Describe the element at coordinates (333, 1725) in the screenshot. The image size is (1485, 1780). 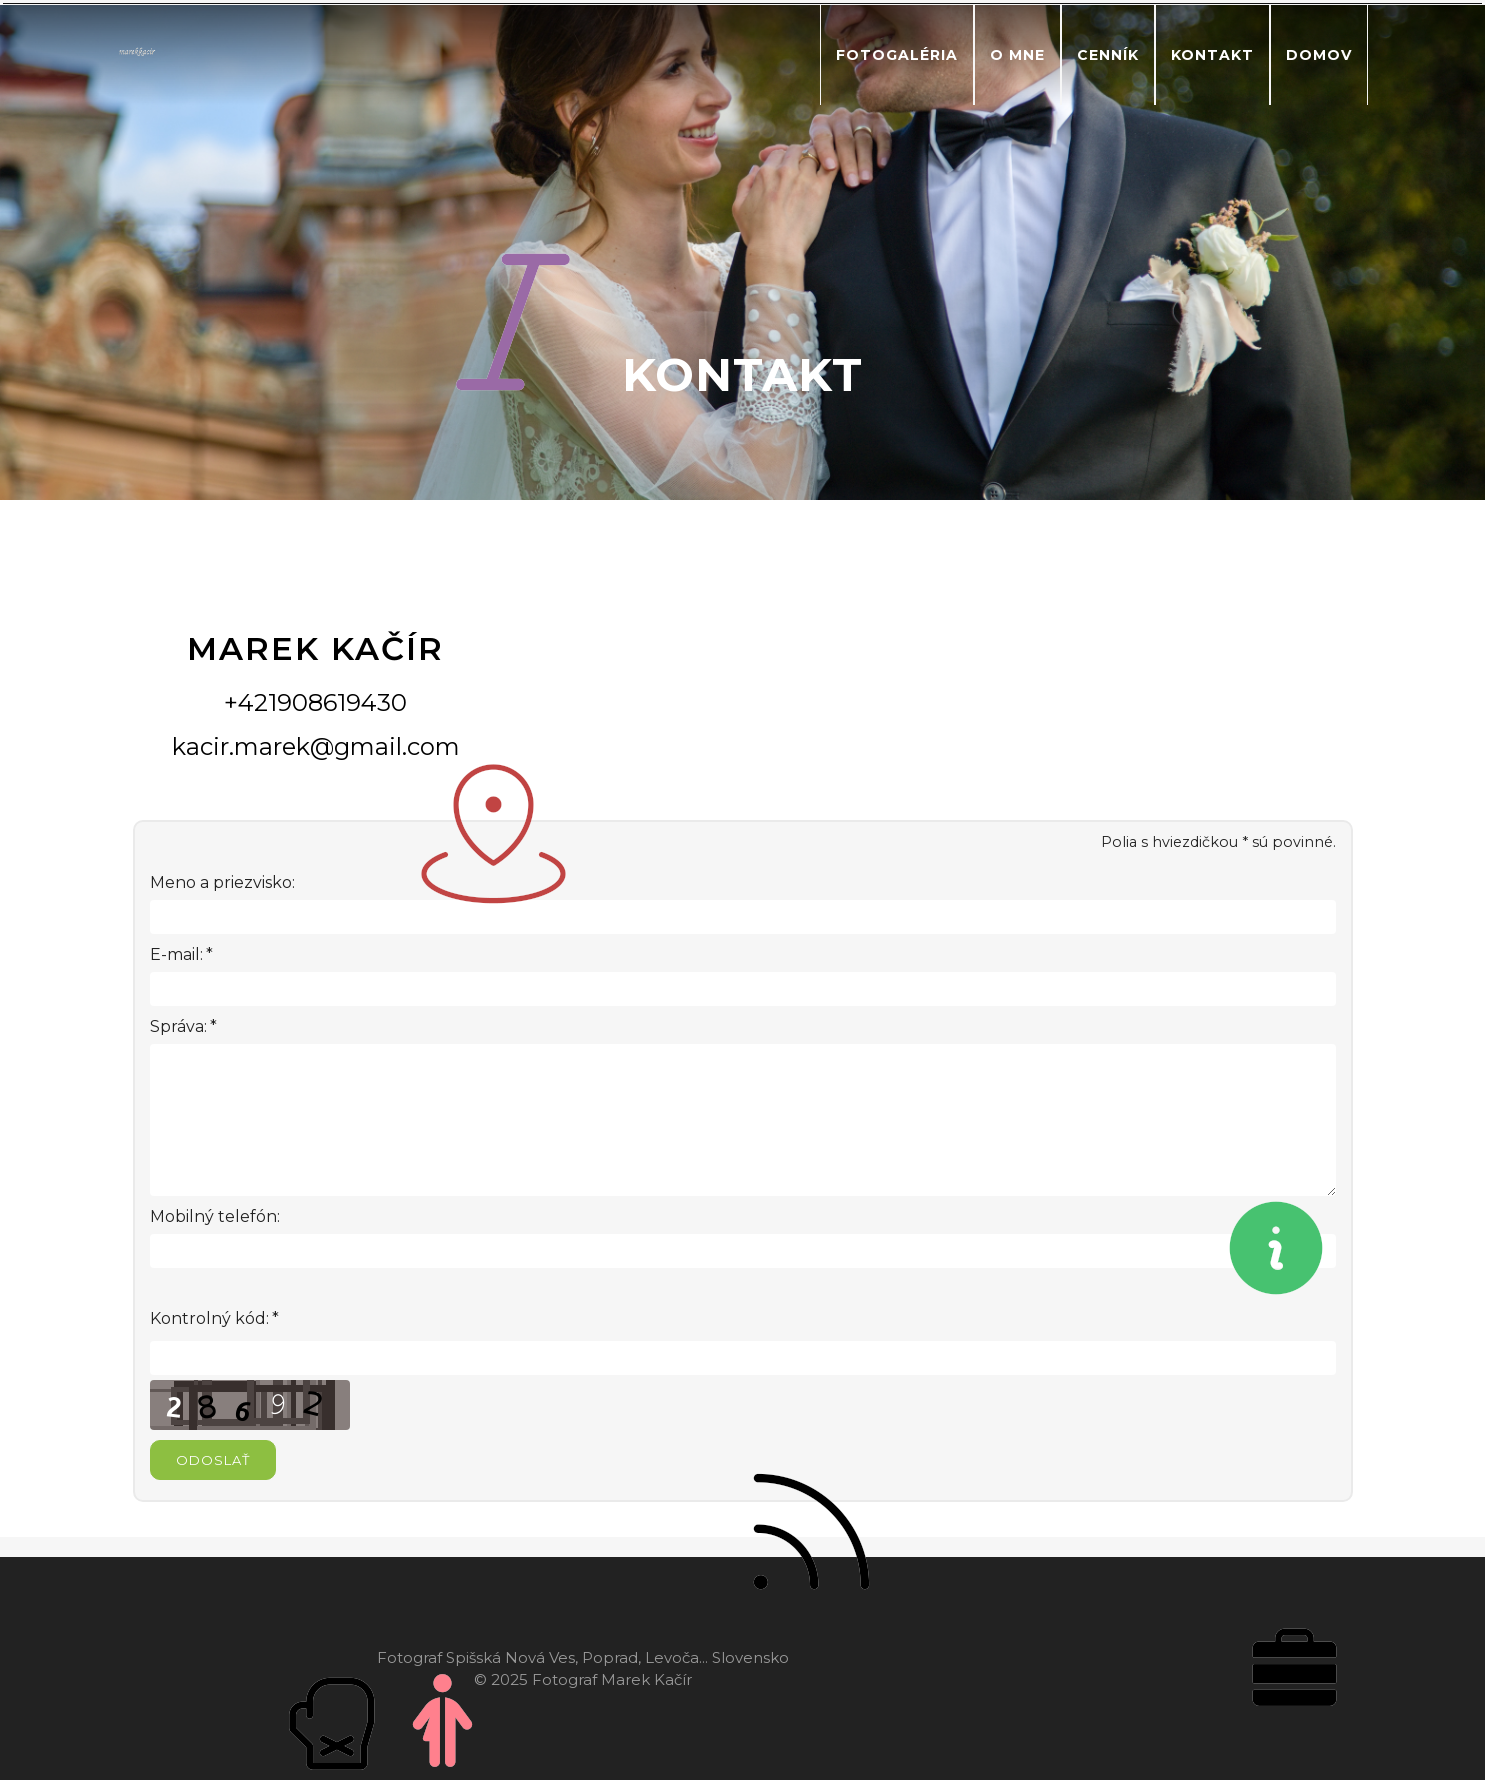
I see `access boxing or martial arts content` at that location.